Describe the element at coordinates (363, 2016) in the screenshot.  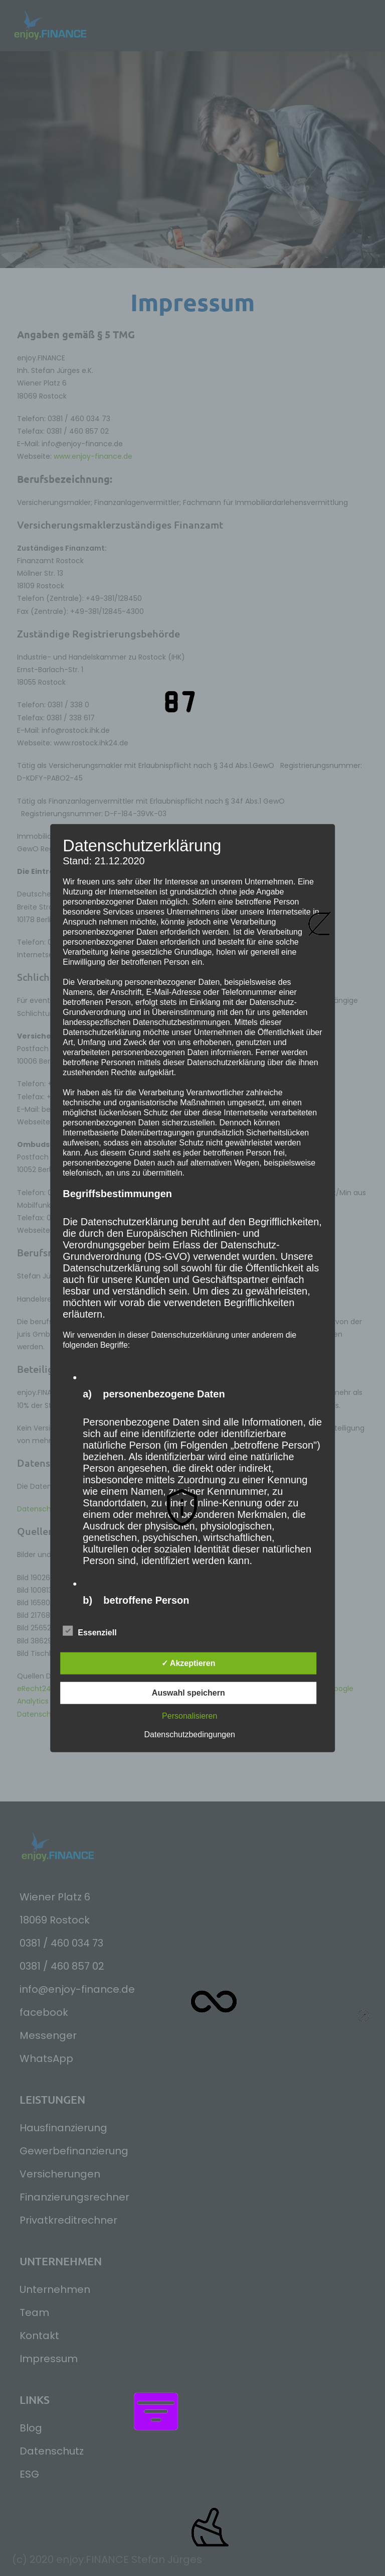
I see `open link in new tab or window` at that location.